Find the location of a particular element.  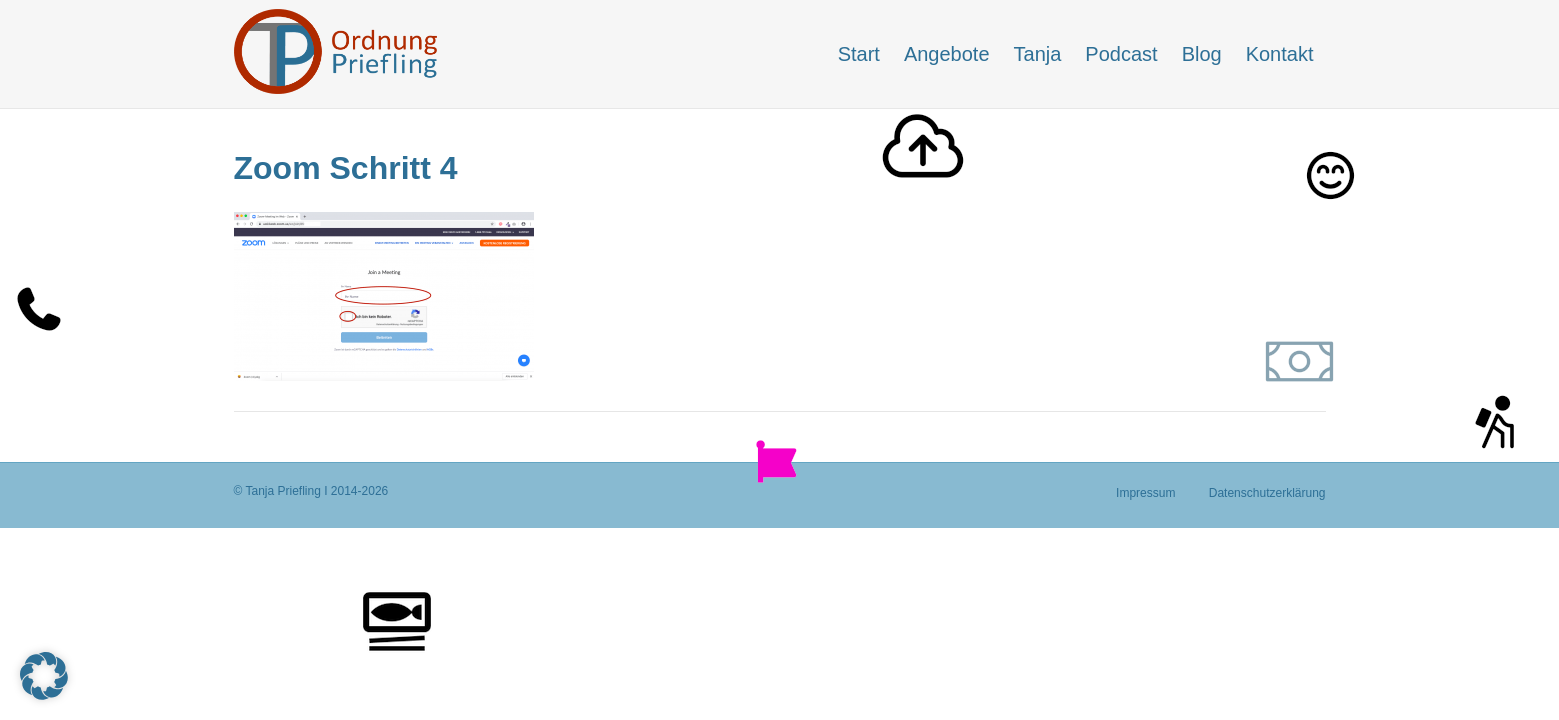

add a positive reaction or emoji is located at coordinates (1330, 175).